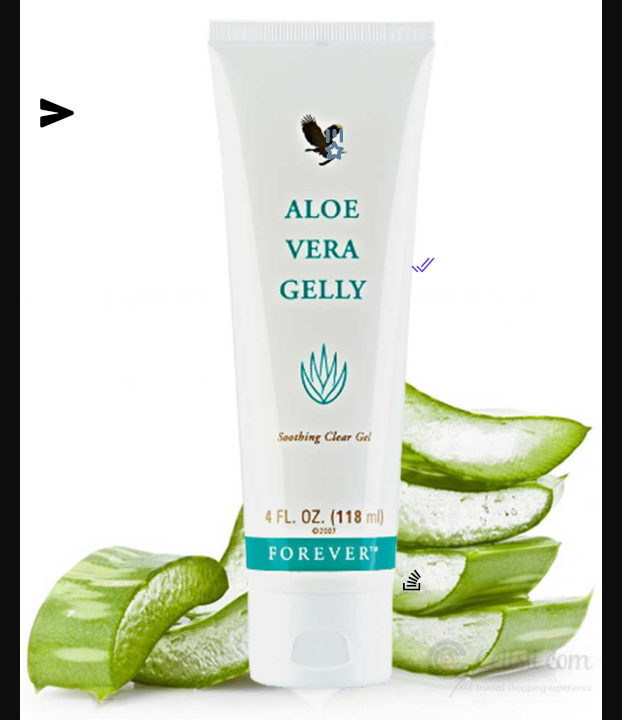  Describe the element at coordinates (57, 113) in the screenshot. I see `send a message` at that location.